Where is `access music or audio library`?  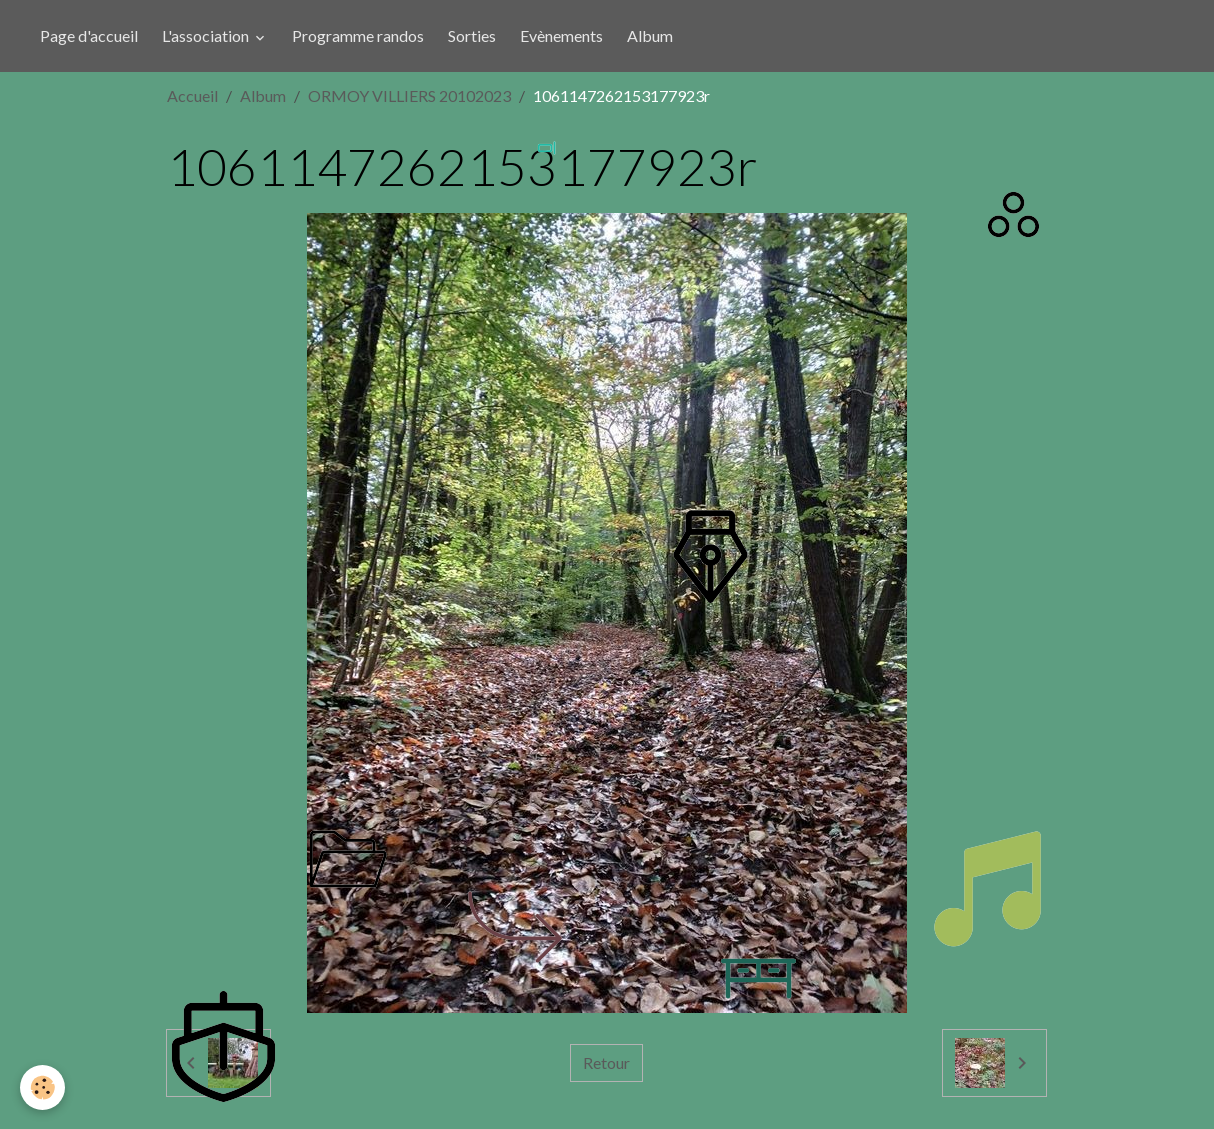 access music or audio library is located at coordinates (994, 891).